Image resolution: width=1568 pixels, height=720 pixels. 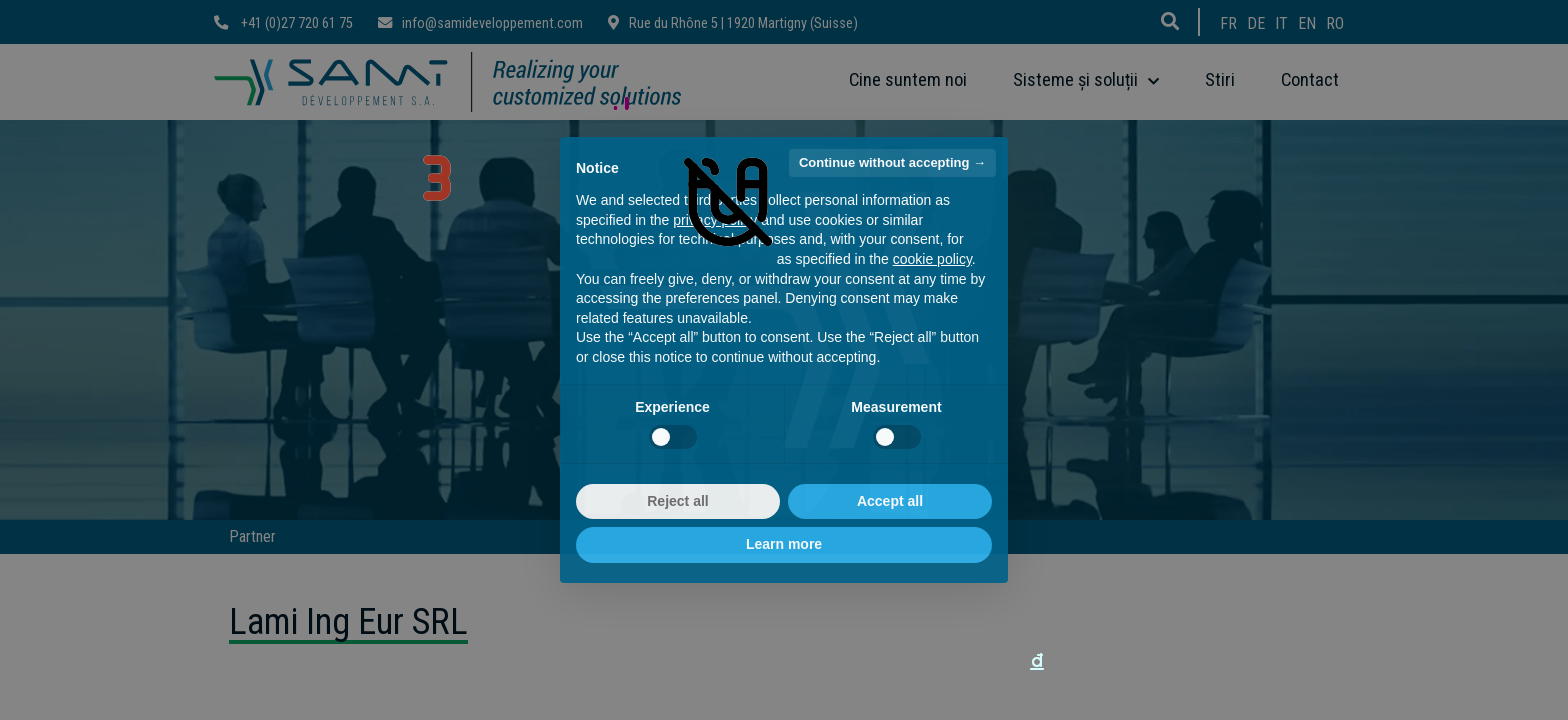 I want to click on indicates Vietnamese dong currency, so click(x=1037, y=662).